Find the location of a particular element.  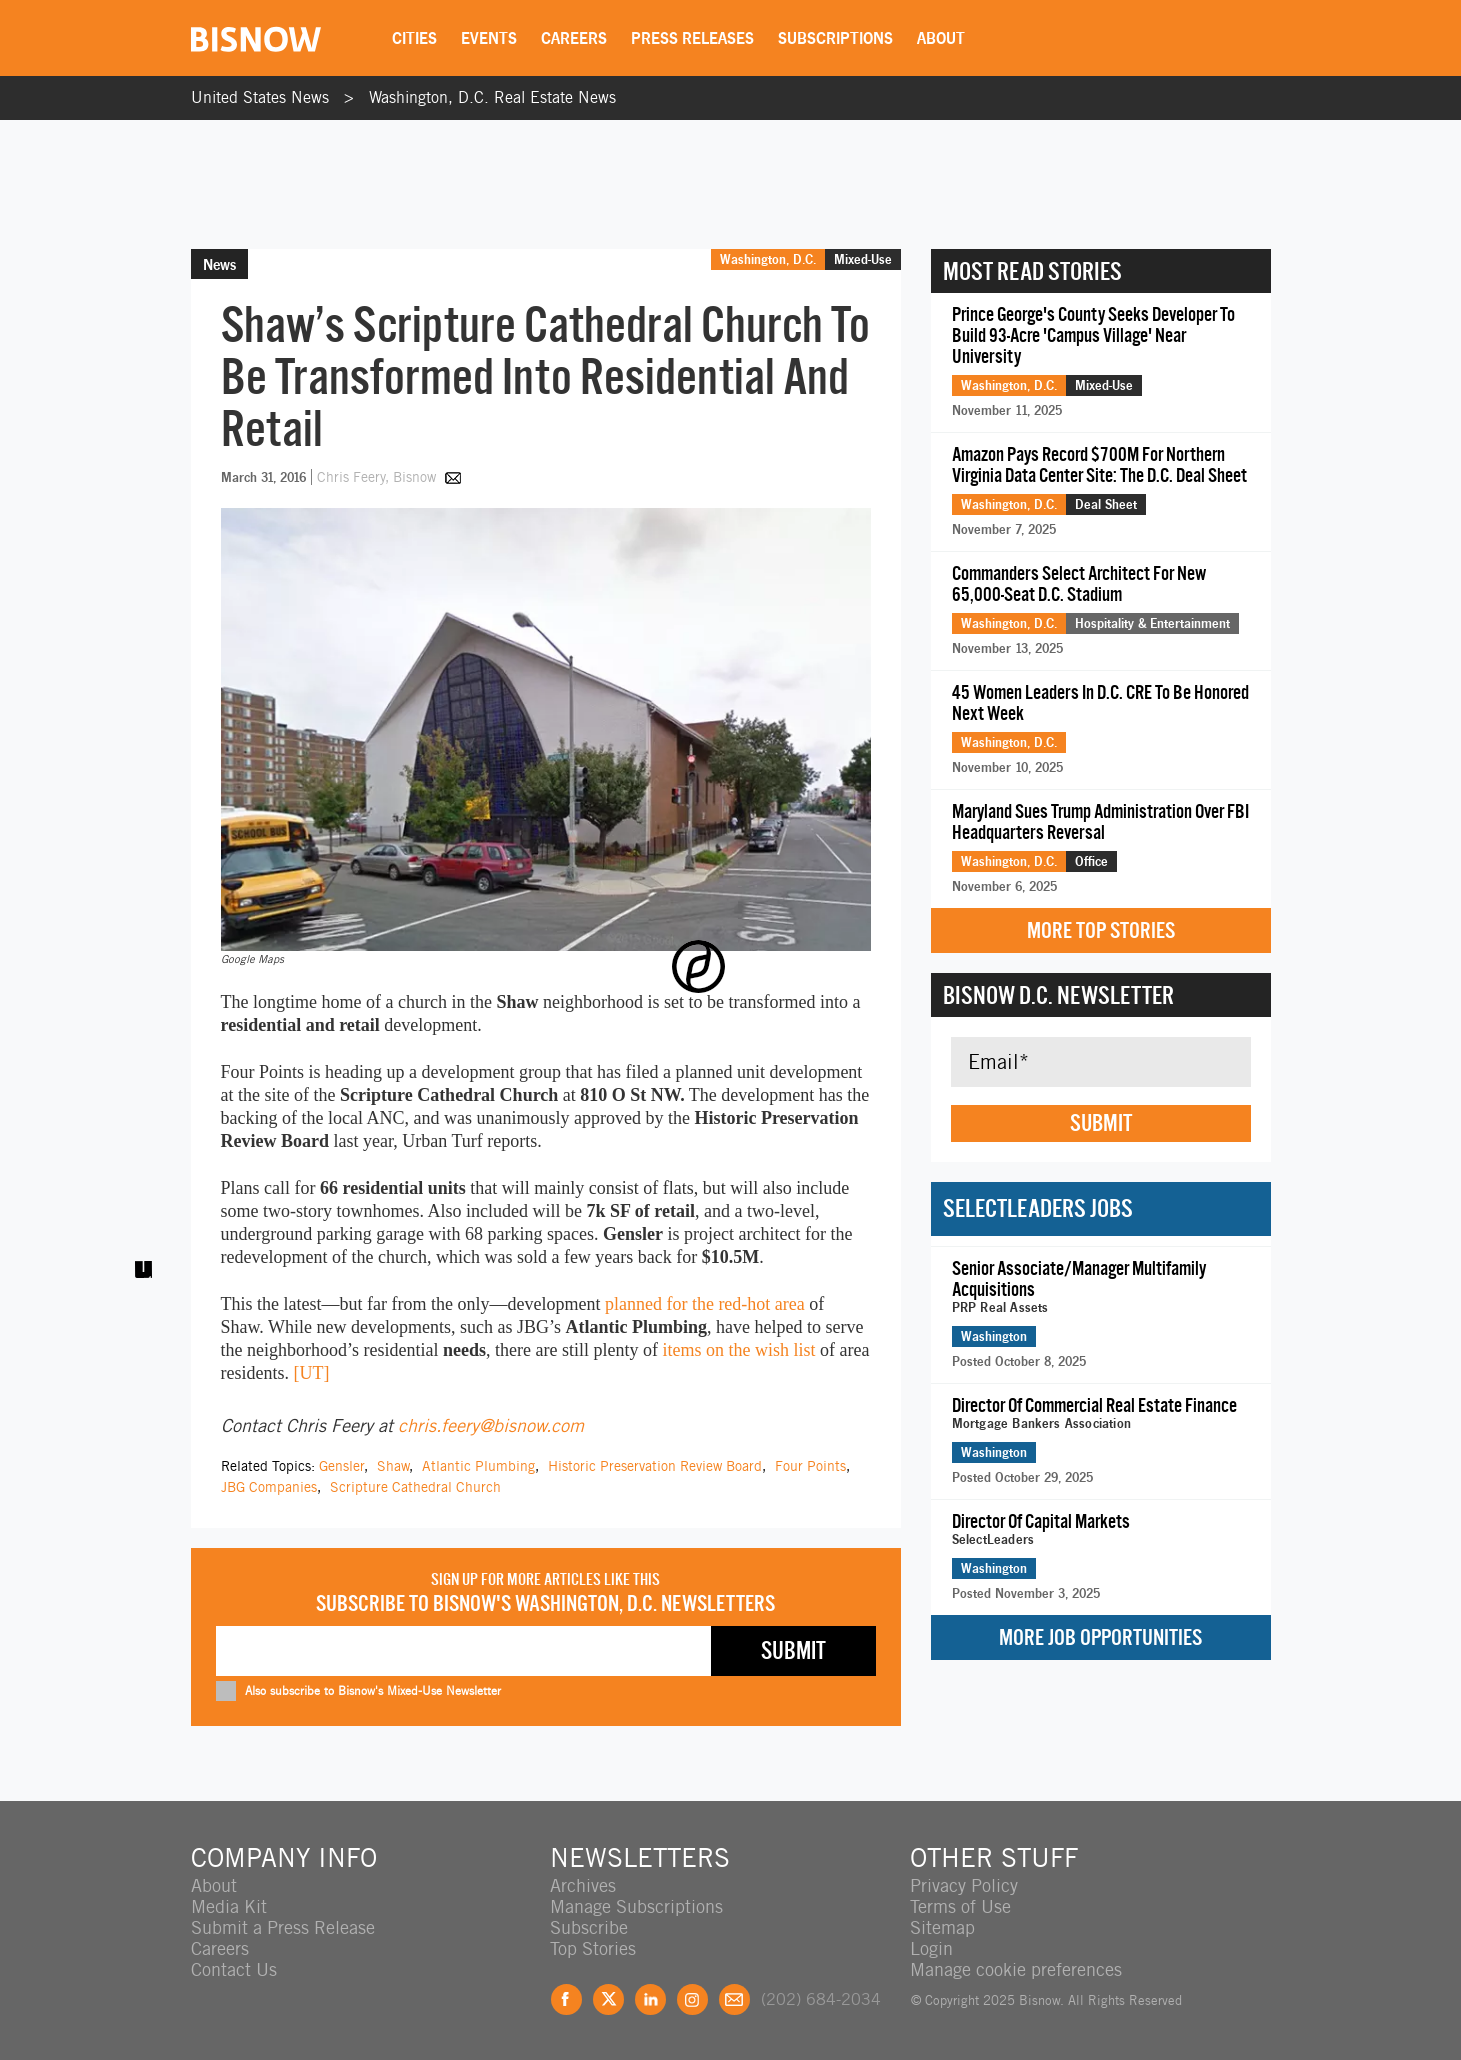

yandex cloud platform logo is located at coordinates (698, 966).